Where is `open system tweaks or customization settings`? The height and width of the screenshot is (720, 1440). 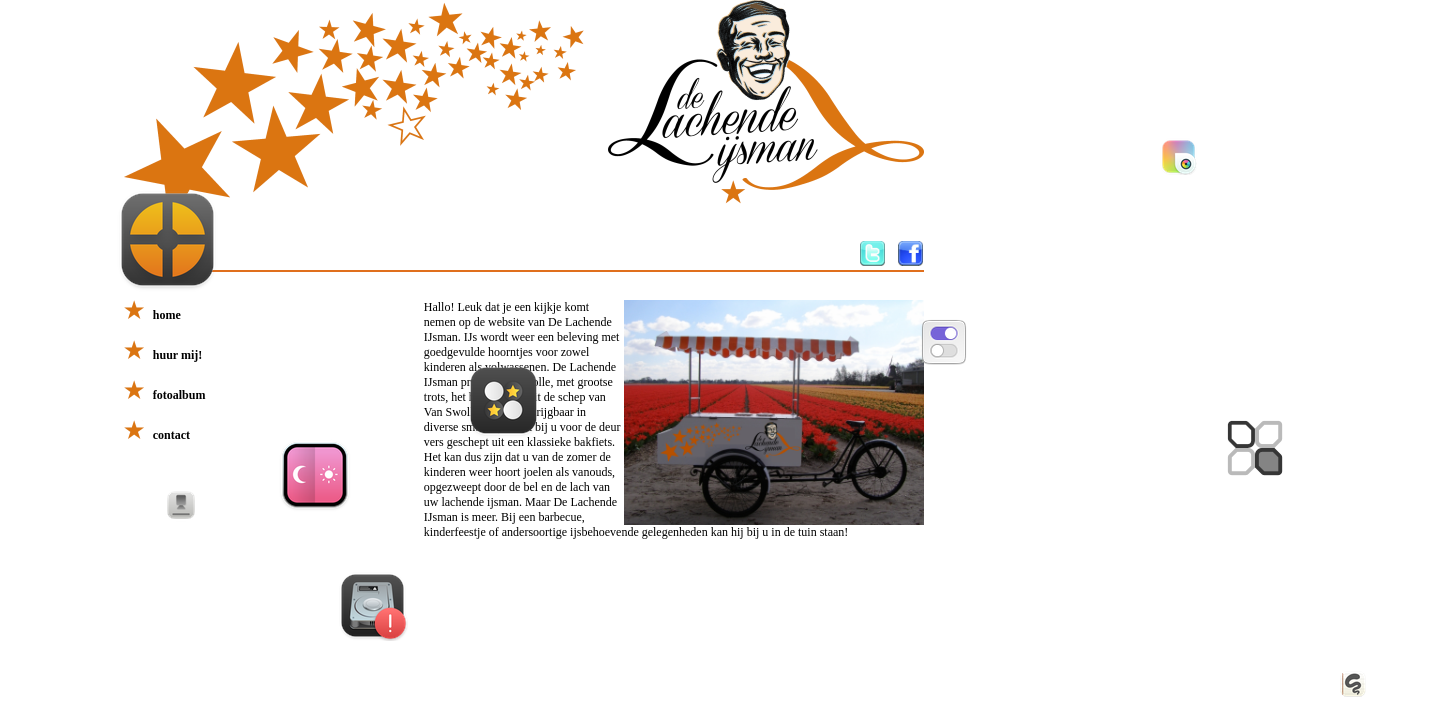 open system tweaks or customization settings is located at coordinates (944, 342).